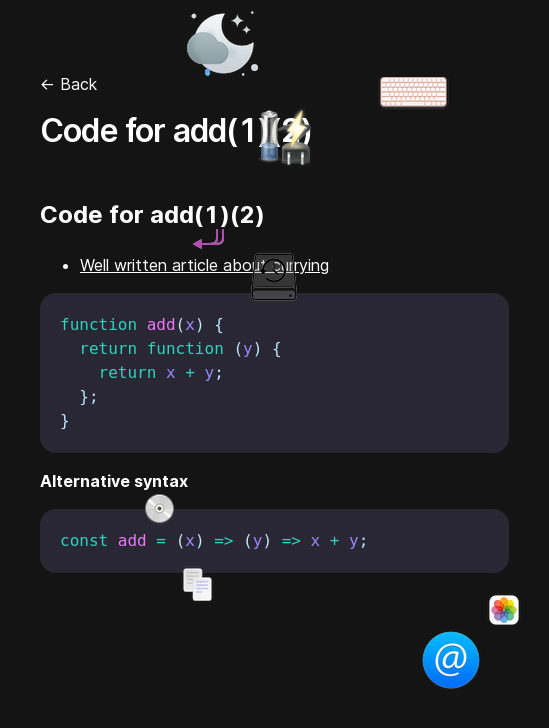 The width and height of the screenshot is (549, 728). I want to click on manage your internet accounts, so click(451, 660).